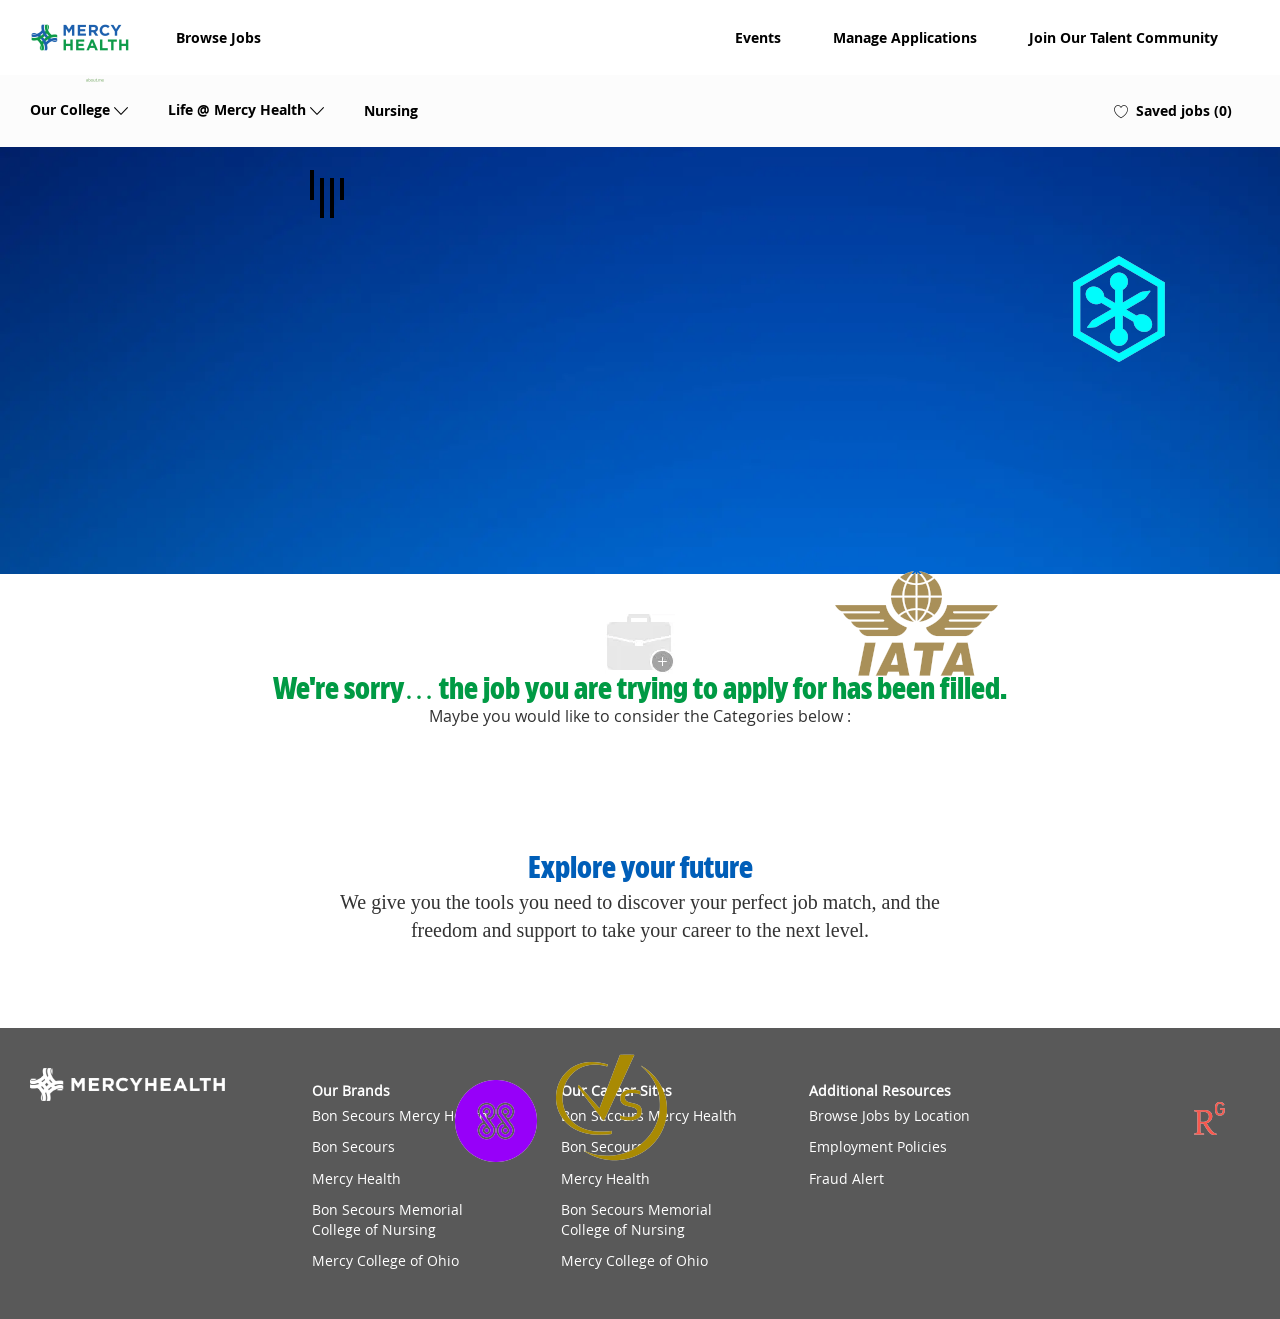 This screenshot has width=1280, height=1319. I want to click on legacy games logo, so click(1119, 309).